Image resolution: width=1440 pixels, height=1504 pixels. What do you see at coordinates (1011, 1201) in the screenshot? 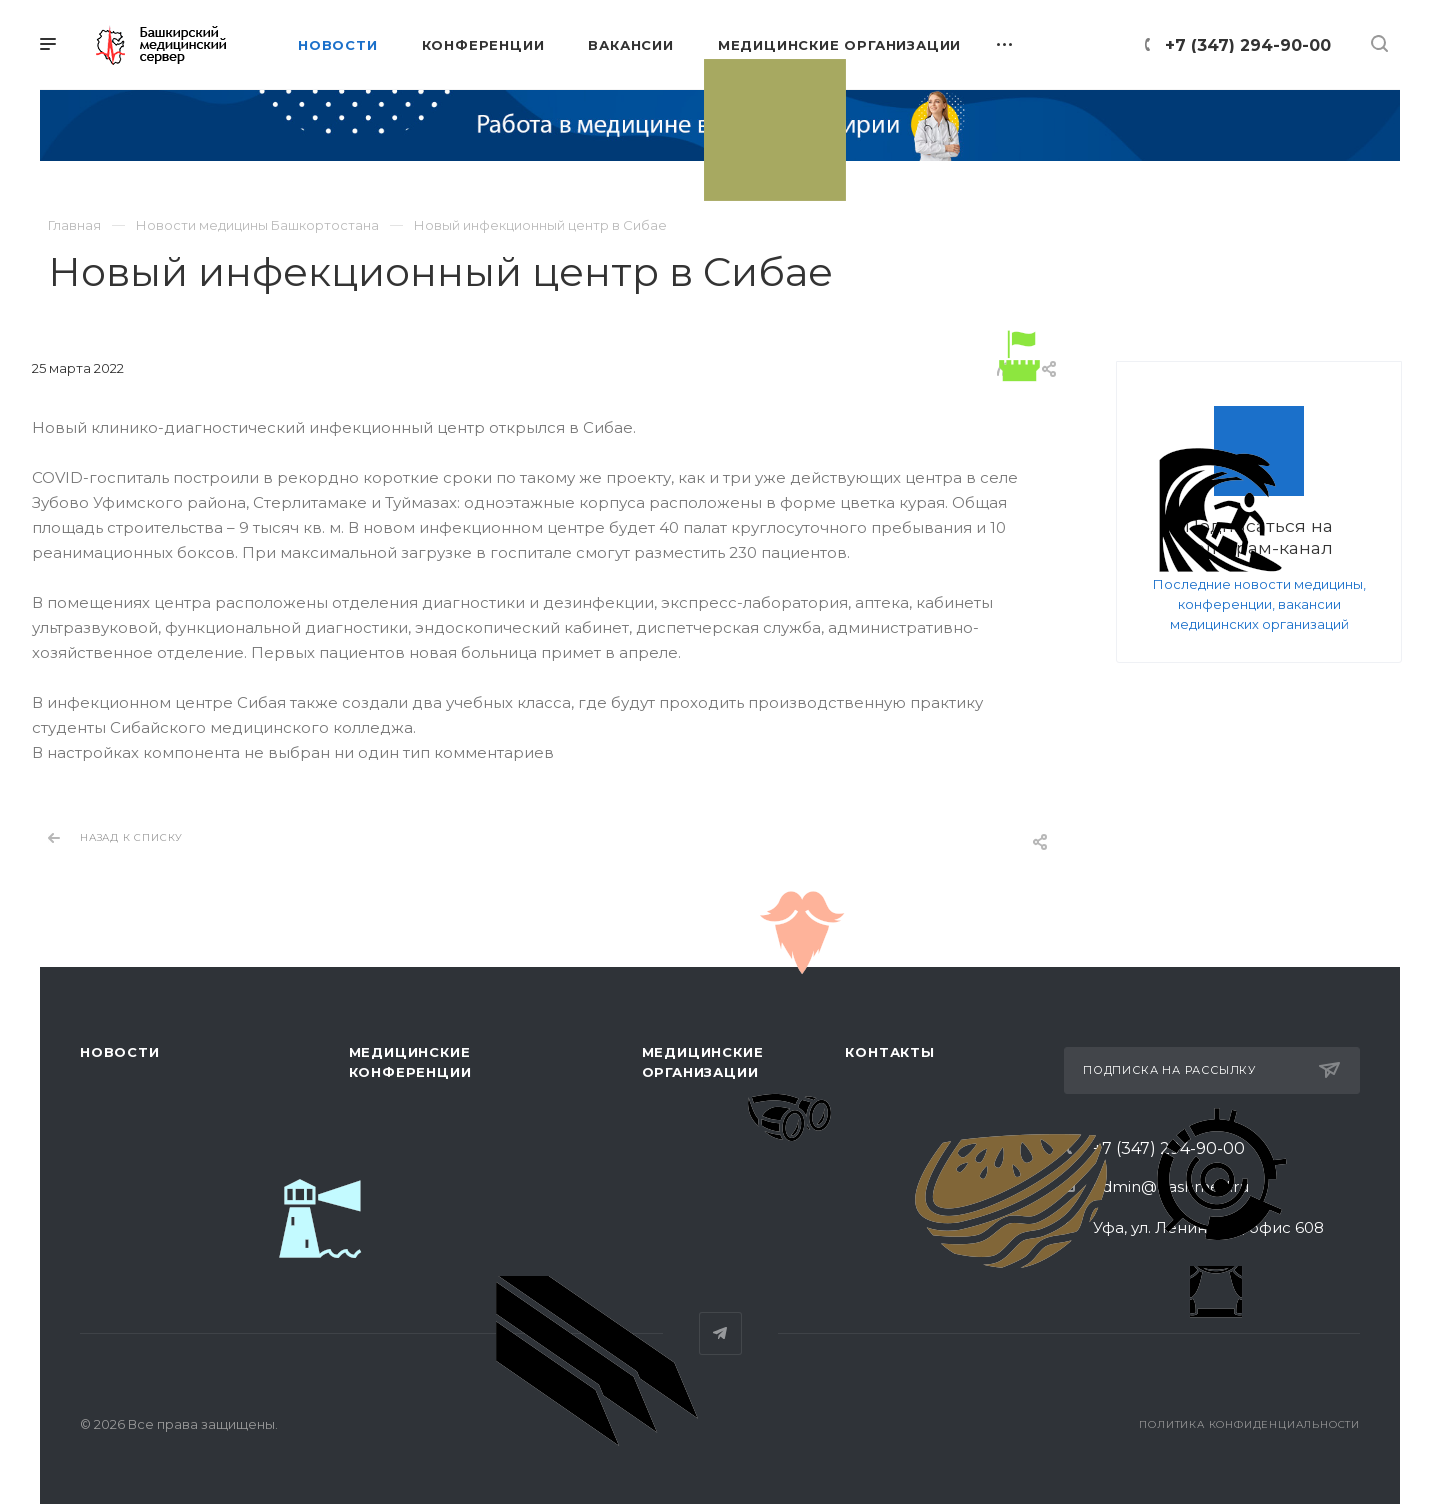
I see `select watermelon flavor or ingredient` at bounding box center [1011, 1201].